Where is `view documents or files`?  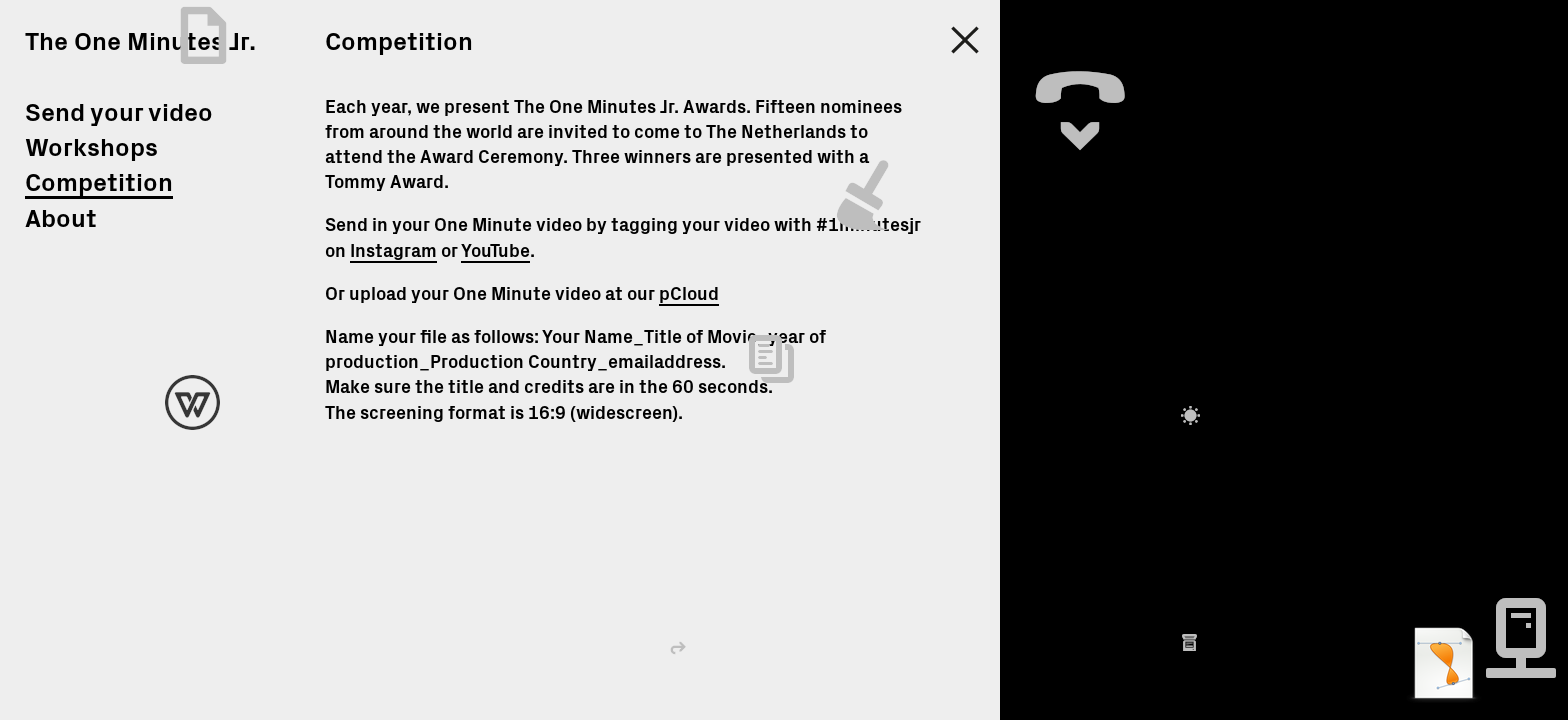
view documents or files is located at coordinates (773, 359).